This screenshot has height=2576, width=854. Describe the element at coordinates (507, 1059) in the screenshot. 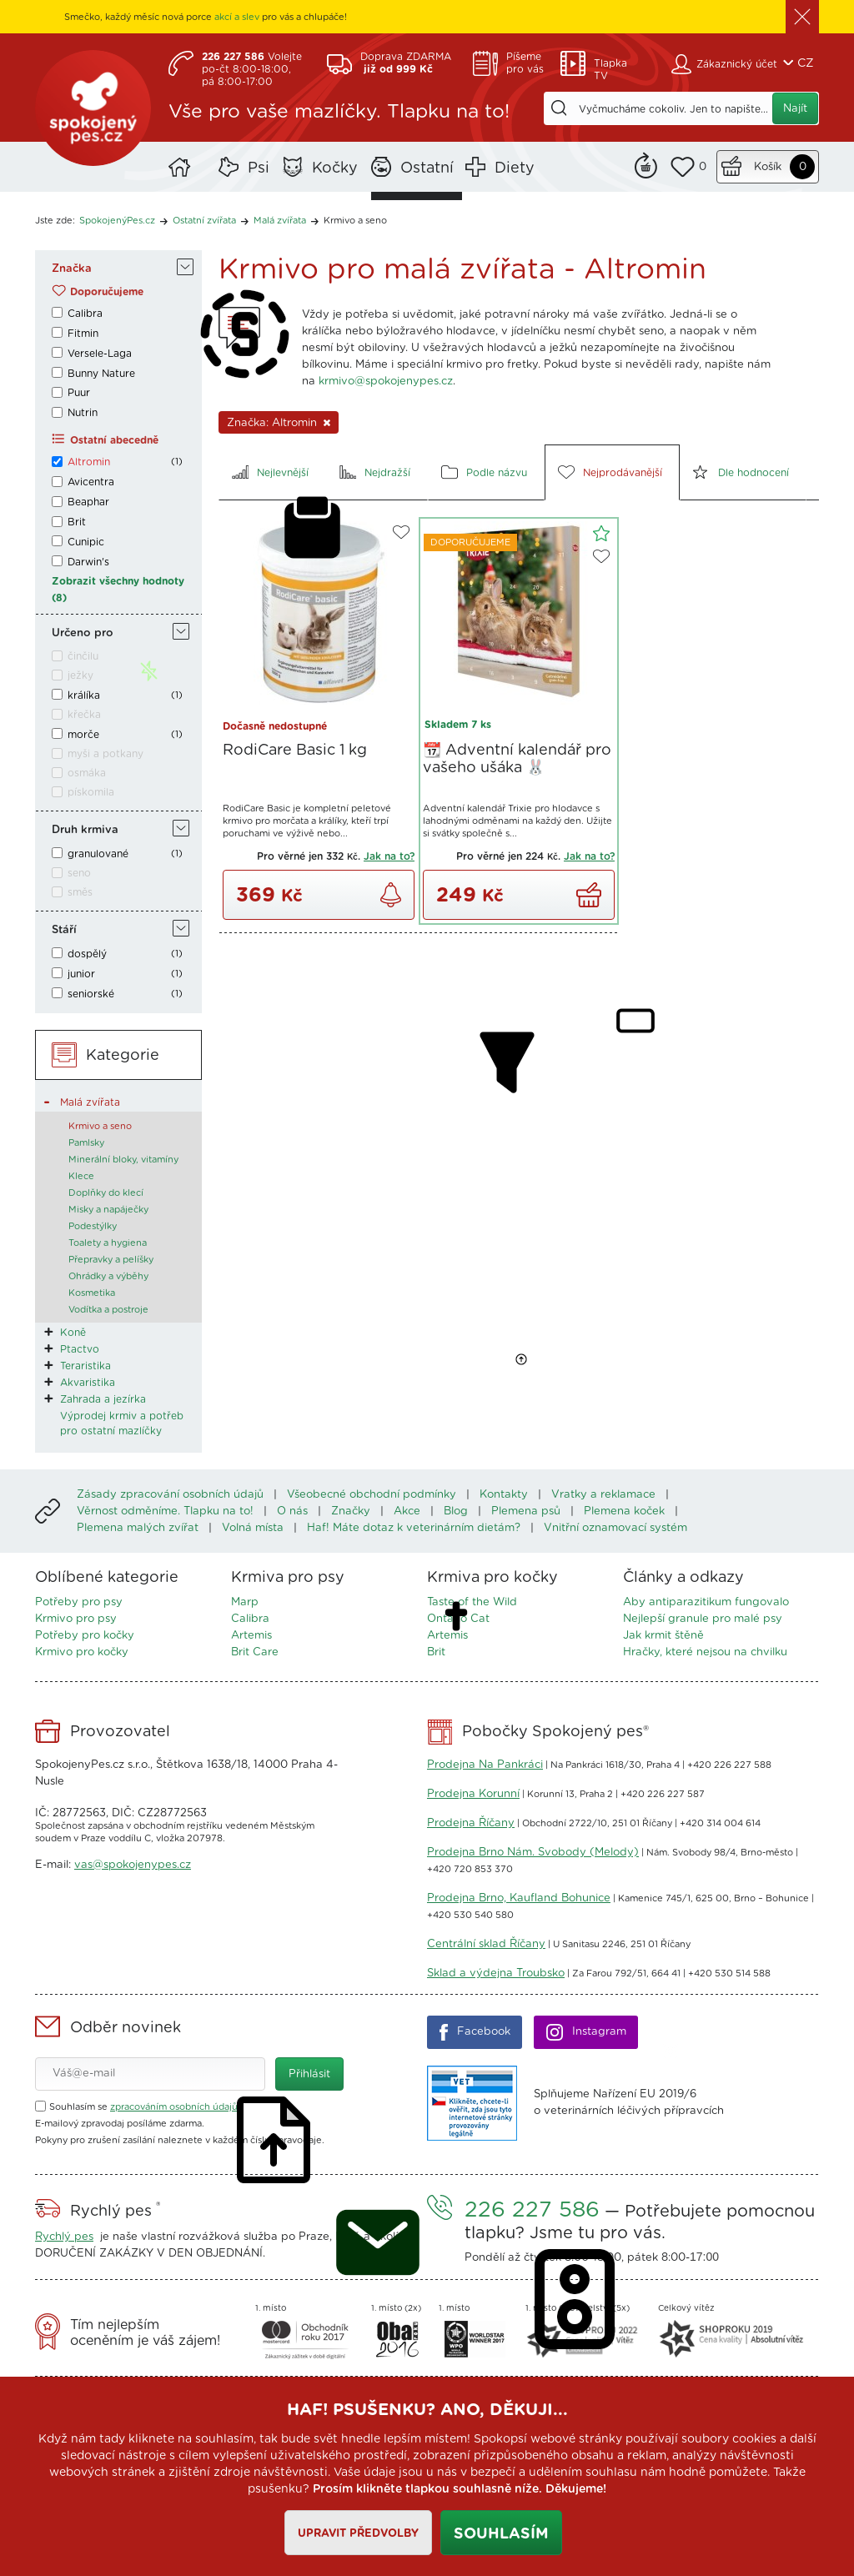

I see `filter results or content` at that location.